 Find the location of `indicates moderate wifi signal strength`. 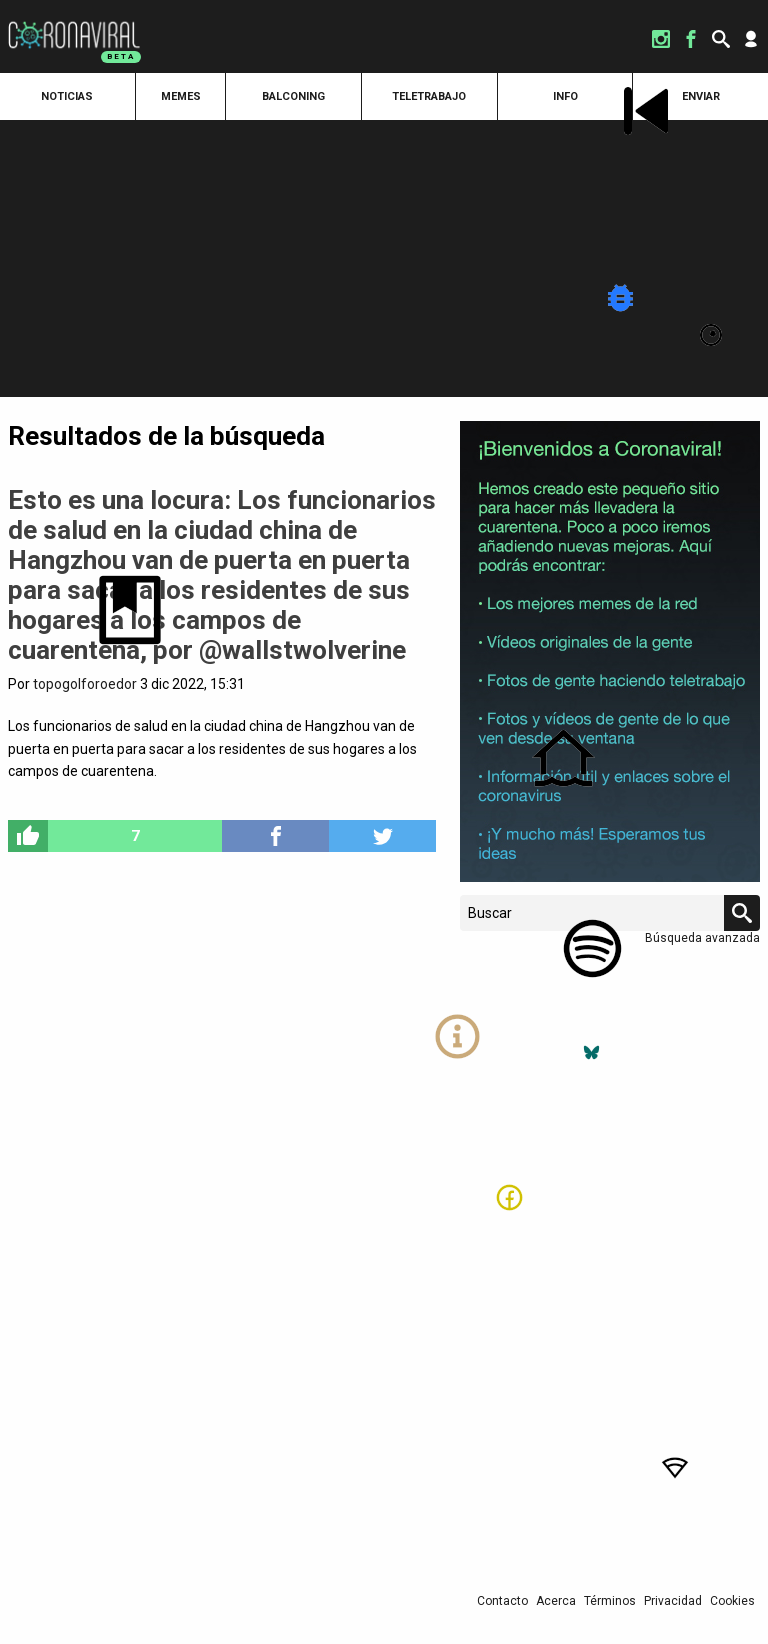

indicates moderate wifi signal strength is located at coordinates (675, 1468).